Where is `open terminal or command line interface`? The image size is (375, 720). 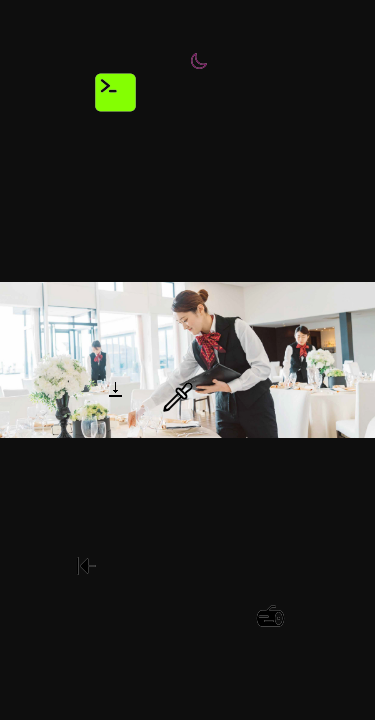
open terminal or command line interface is located at coordinates (115, 92).